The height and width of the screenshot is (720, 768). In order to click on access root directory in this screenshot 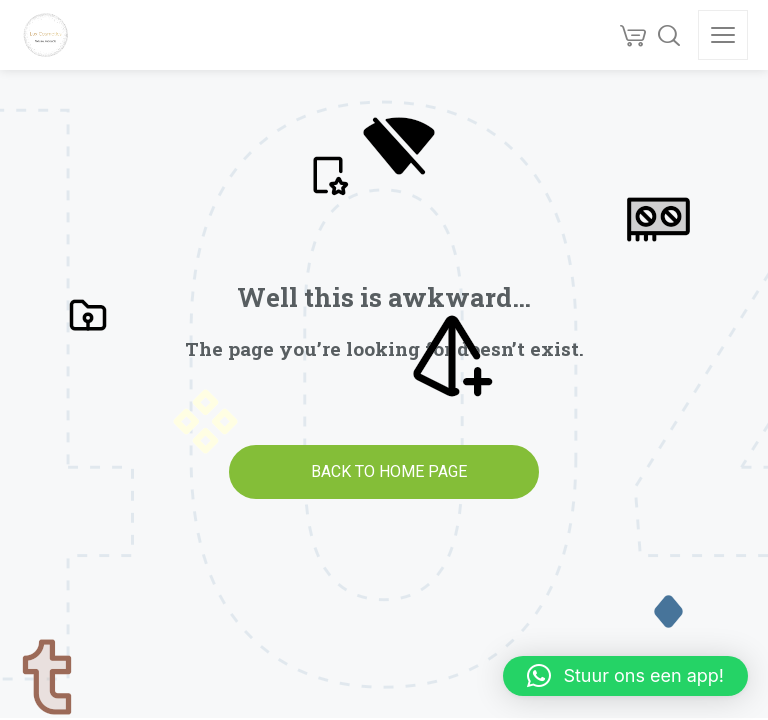, I will do `click(88, 316)`.